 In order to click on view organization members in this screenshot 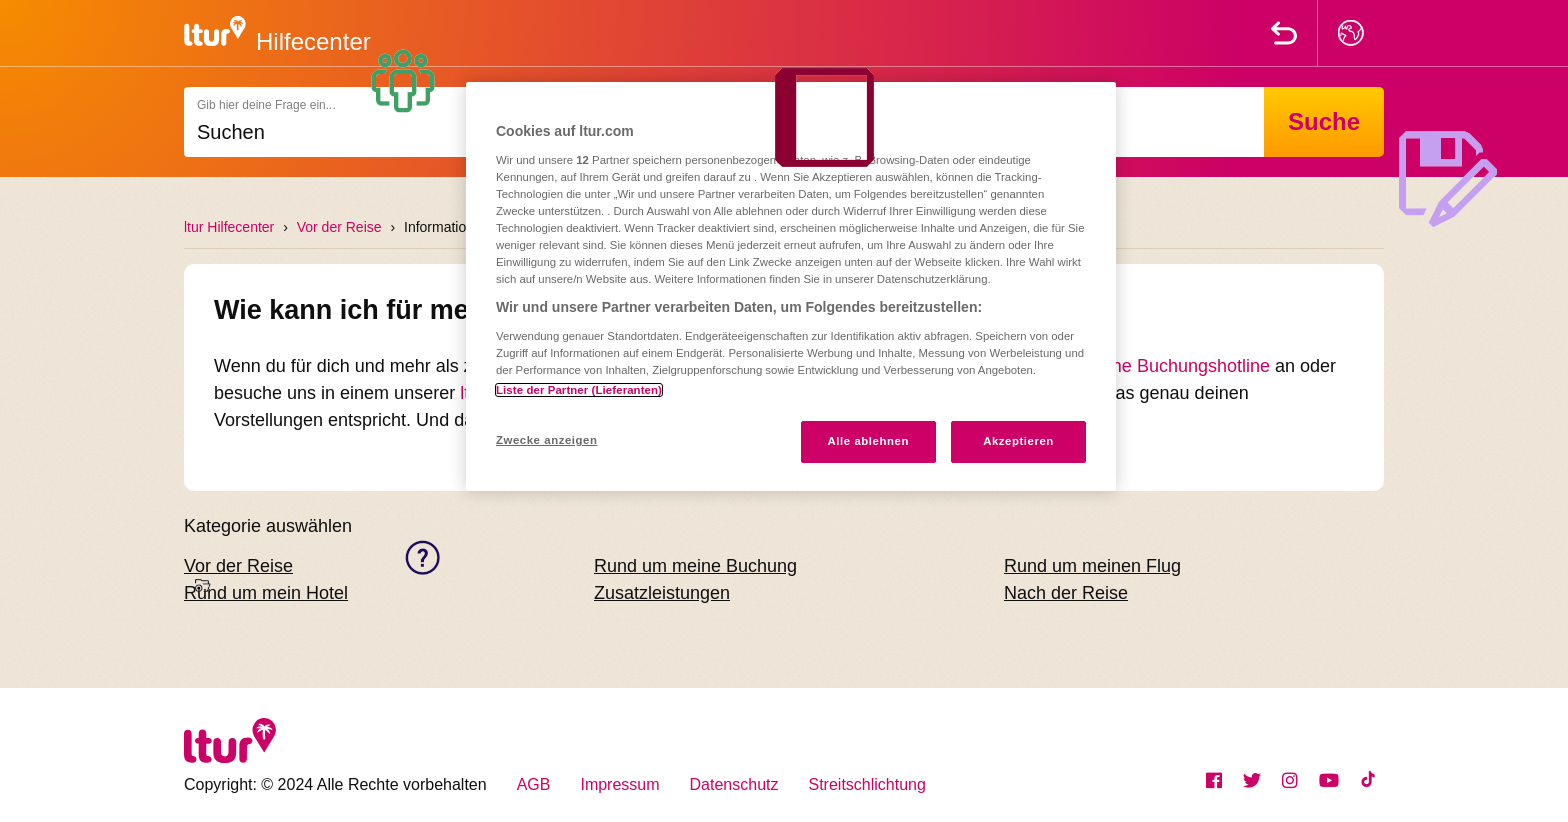, I will do `click(403, 81)`.